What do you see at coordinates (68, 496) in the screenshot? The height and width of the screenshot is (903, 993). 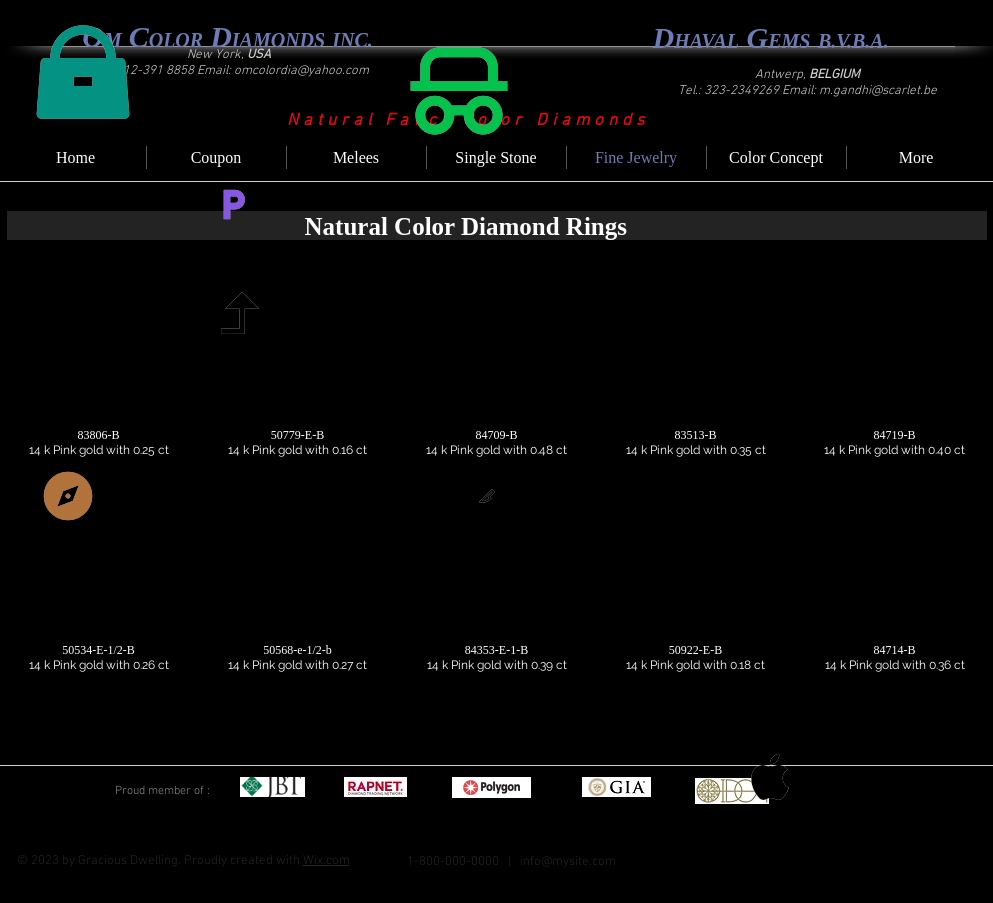 I see `open compass or navigation app` at bounding box center [68, 496].